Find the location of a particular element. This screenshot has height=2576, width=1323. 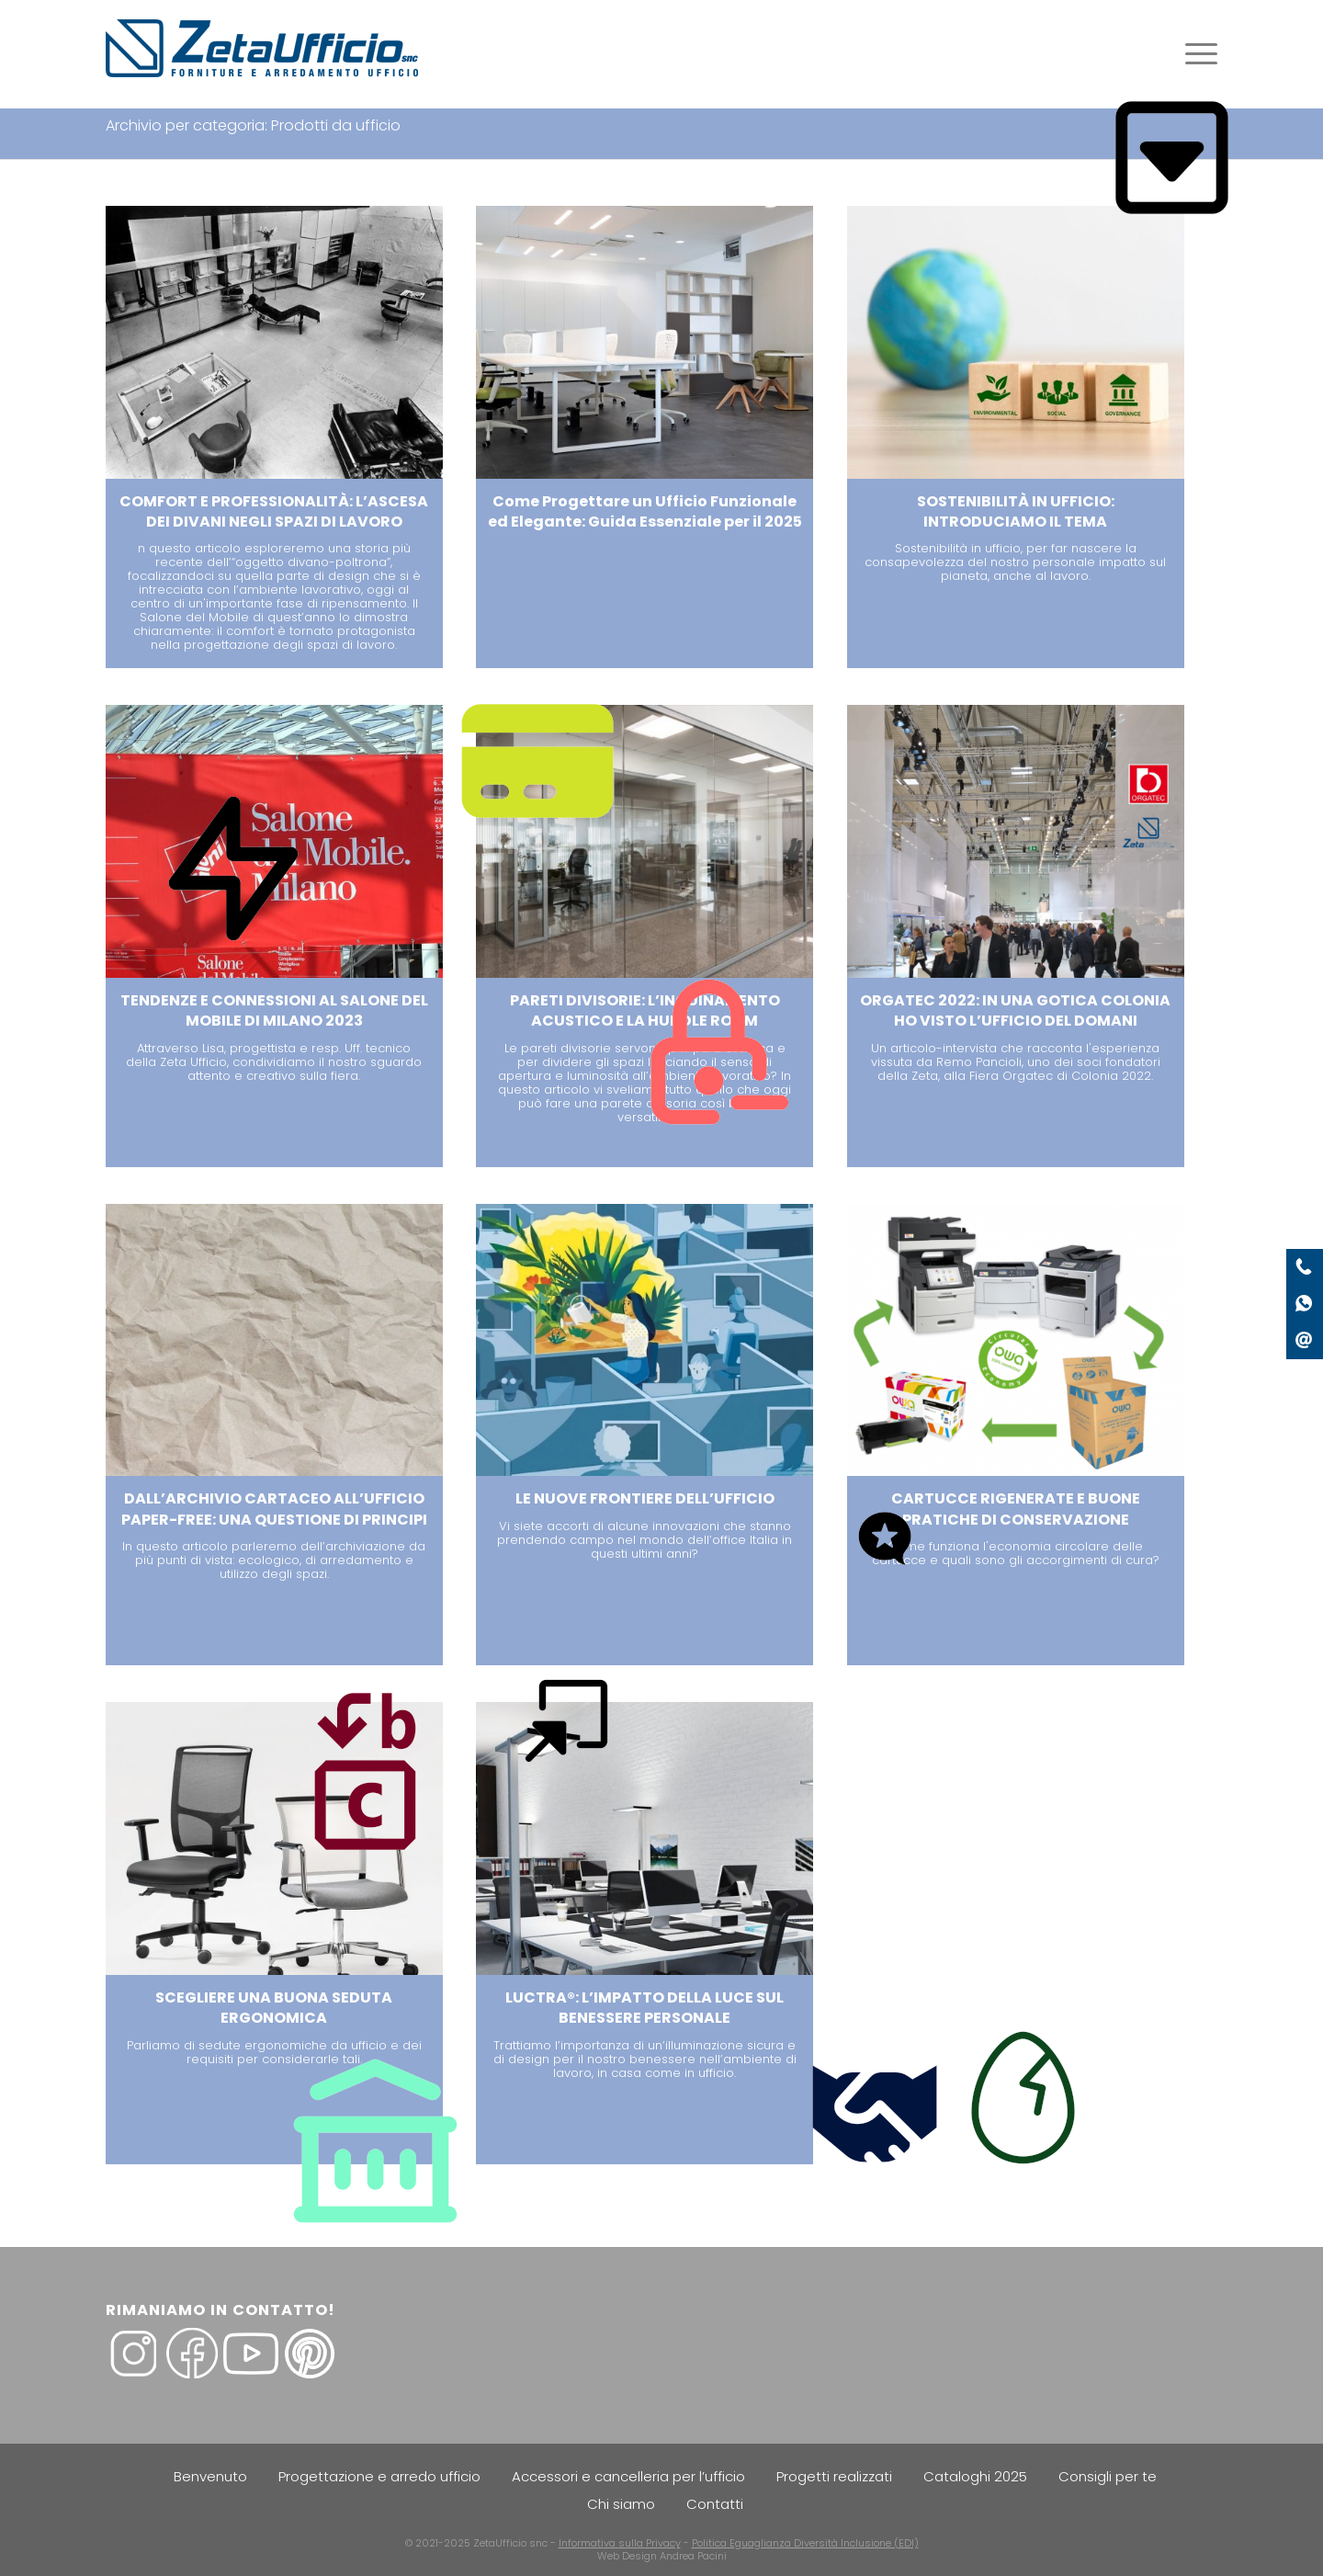

supabase logo - open source database platform is located at coordinates (233, 868).